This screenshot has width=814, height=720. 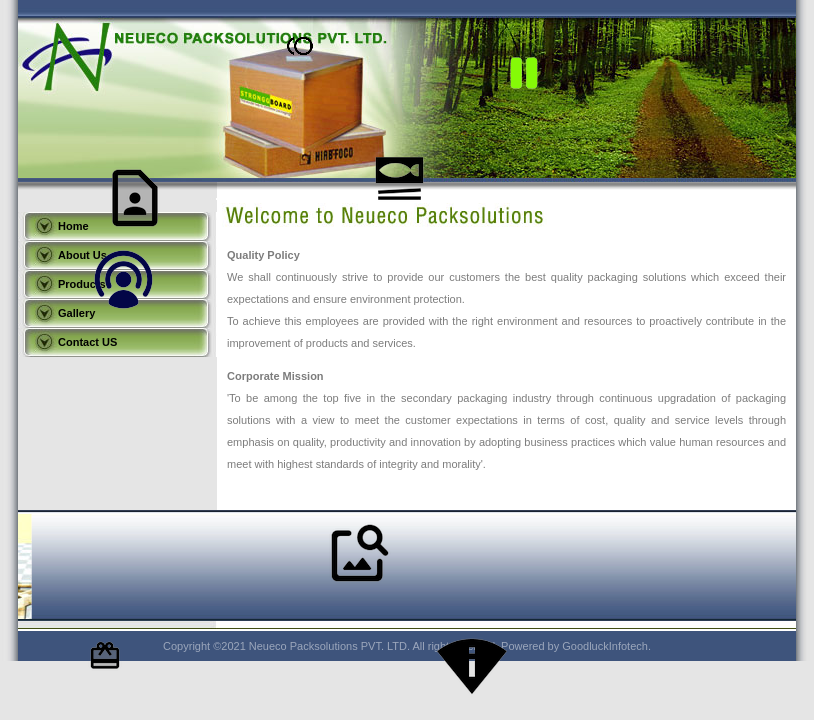 What do you see at coordinates (360, 553) in the screenshot?
I see `search for images or photos` at bounding box center [360, 553].